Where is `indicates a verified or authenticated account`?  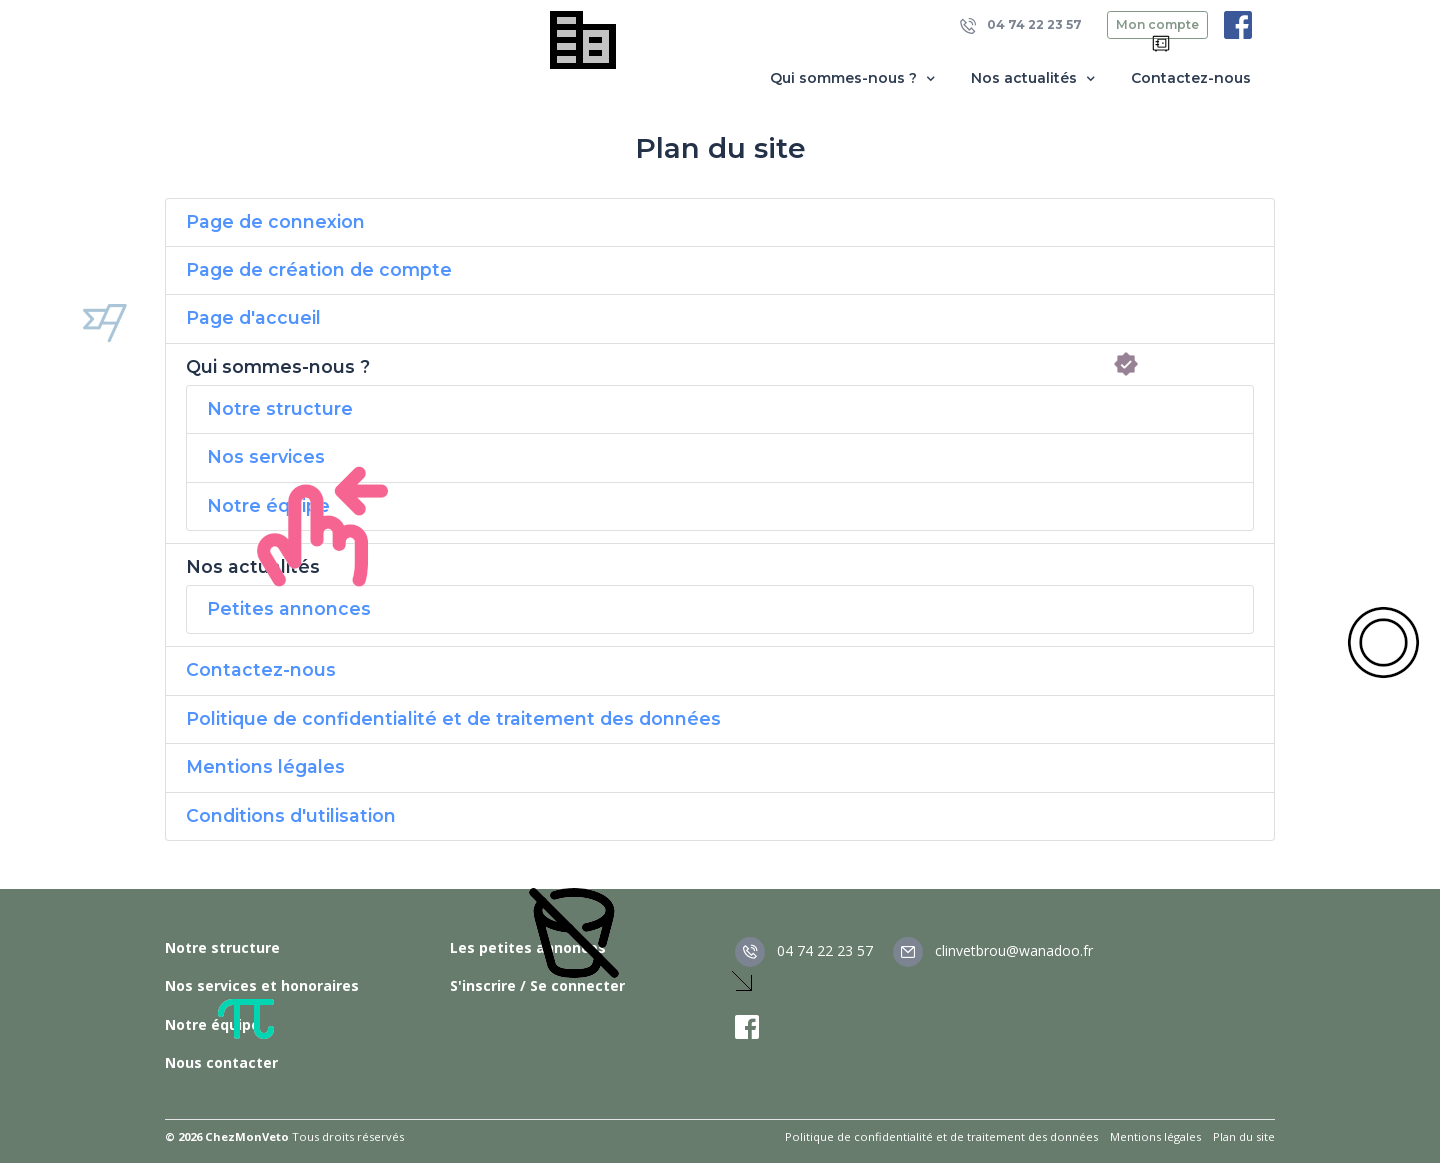
indicates a verified or authenticated account is located at coordinates (1126, 364).